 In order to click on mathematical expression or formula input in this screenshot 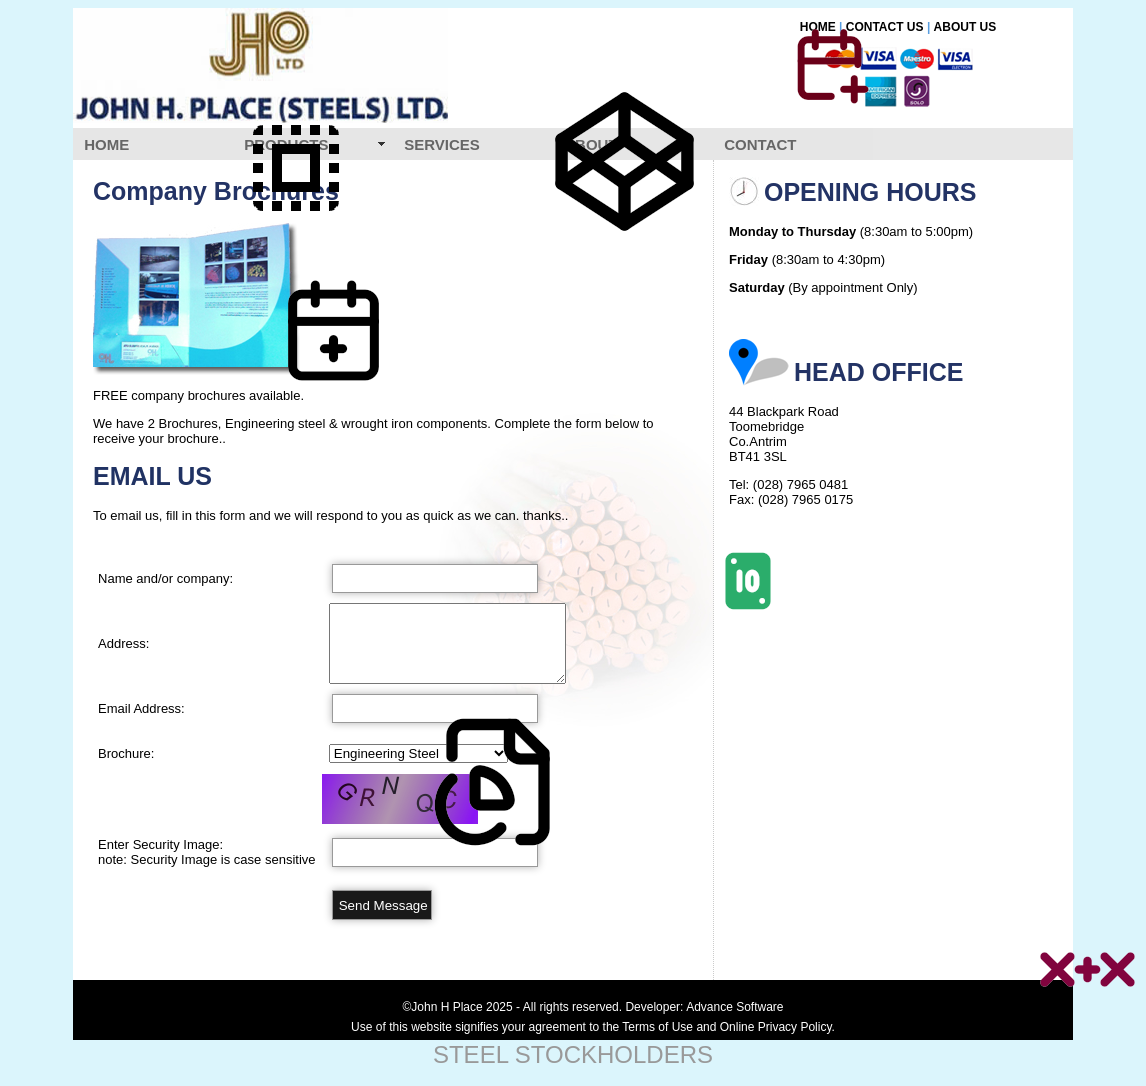, I will do `click(1087, 969)`.